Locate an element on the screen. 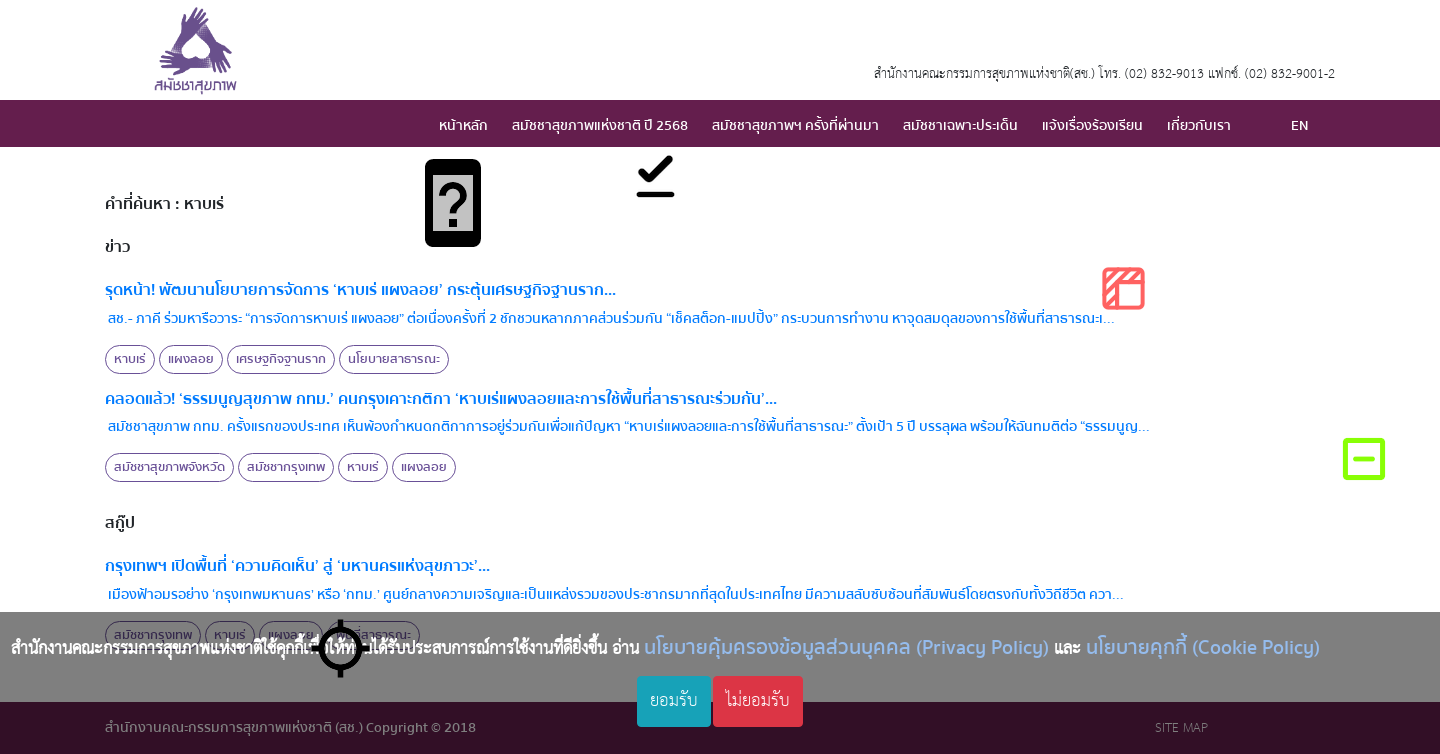  find my current location is located at coordinates (340, 648).